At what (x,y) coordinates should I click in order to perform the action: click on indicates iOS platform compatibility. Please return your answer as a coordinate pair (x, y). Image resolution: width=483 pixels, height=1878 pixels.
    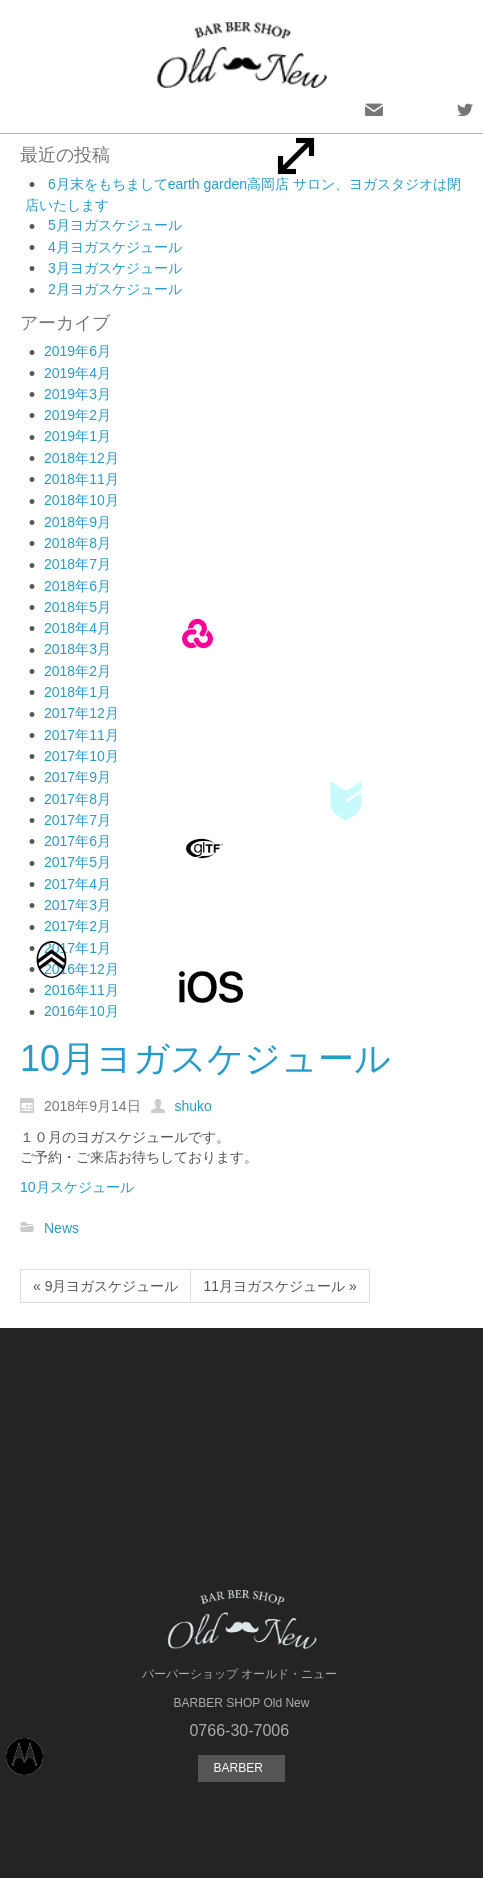
    Looking at the image, I should click on (211, 987).